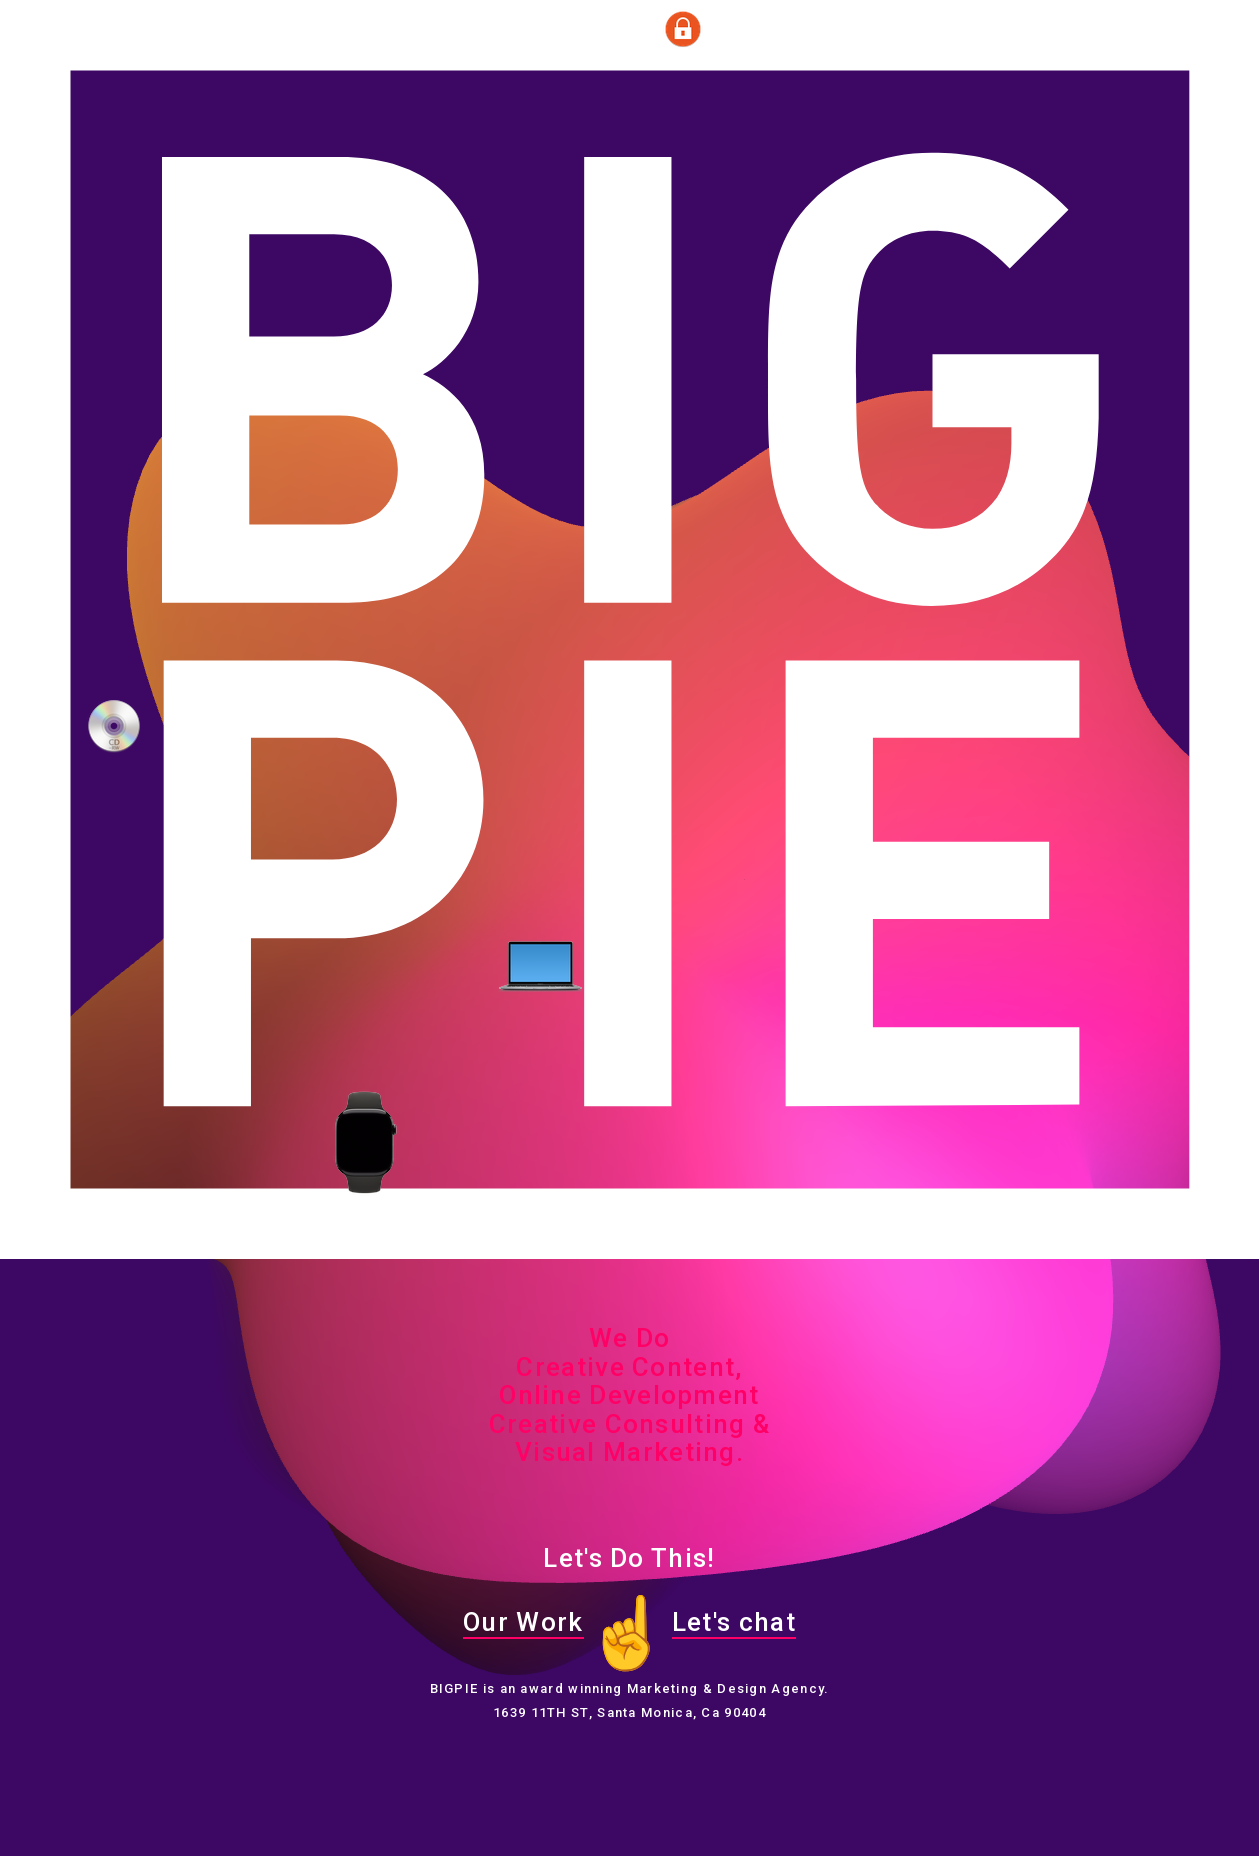  Describe the element at coordinates (364, 1142) in the screenshot. I see `apple watch series 10 device icon` at that location.